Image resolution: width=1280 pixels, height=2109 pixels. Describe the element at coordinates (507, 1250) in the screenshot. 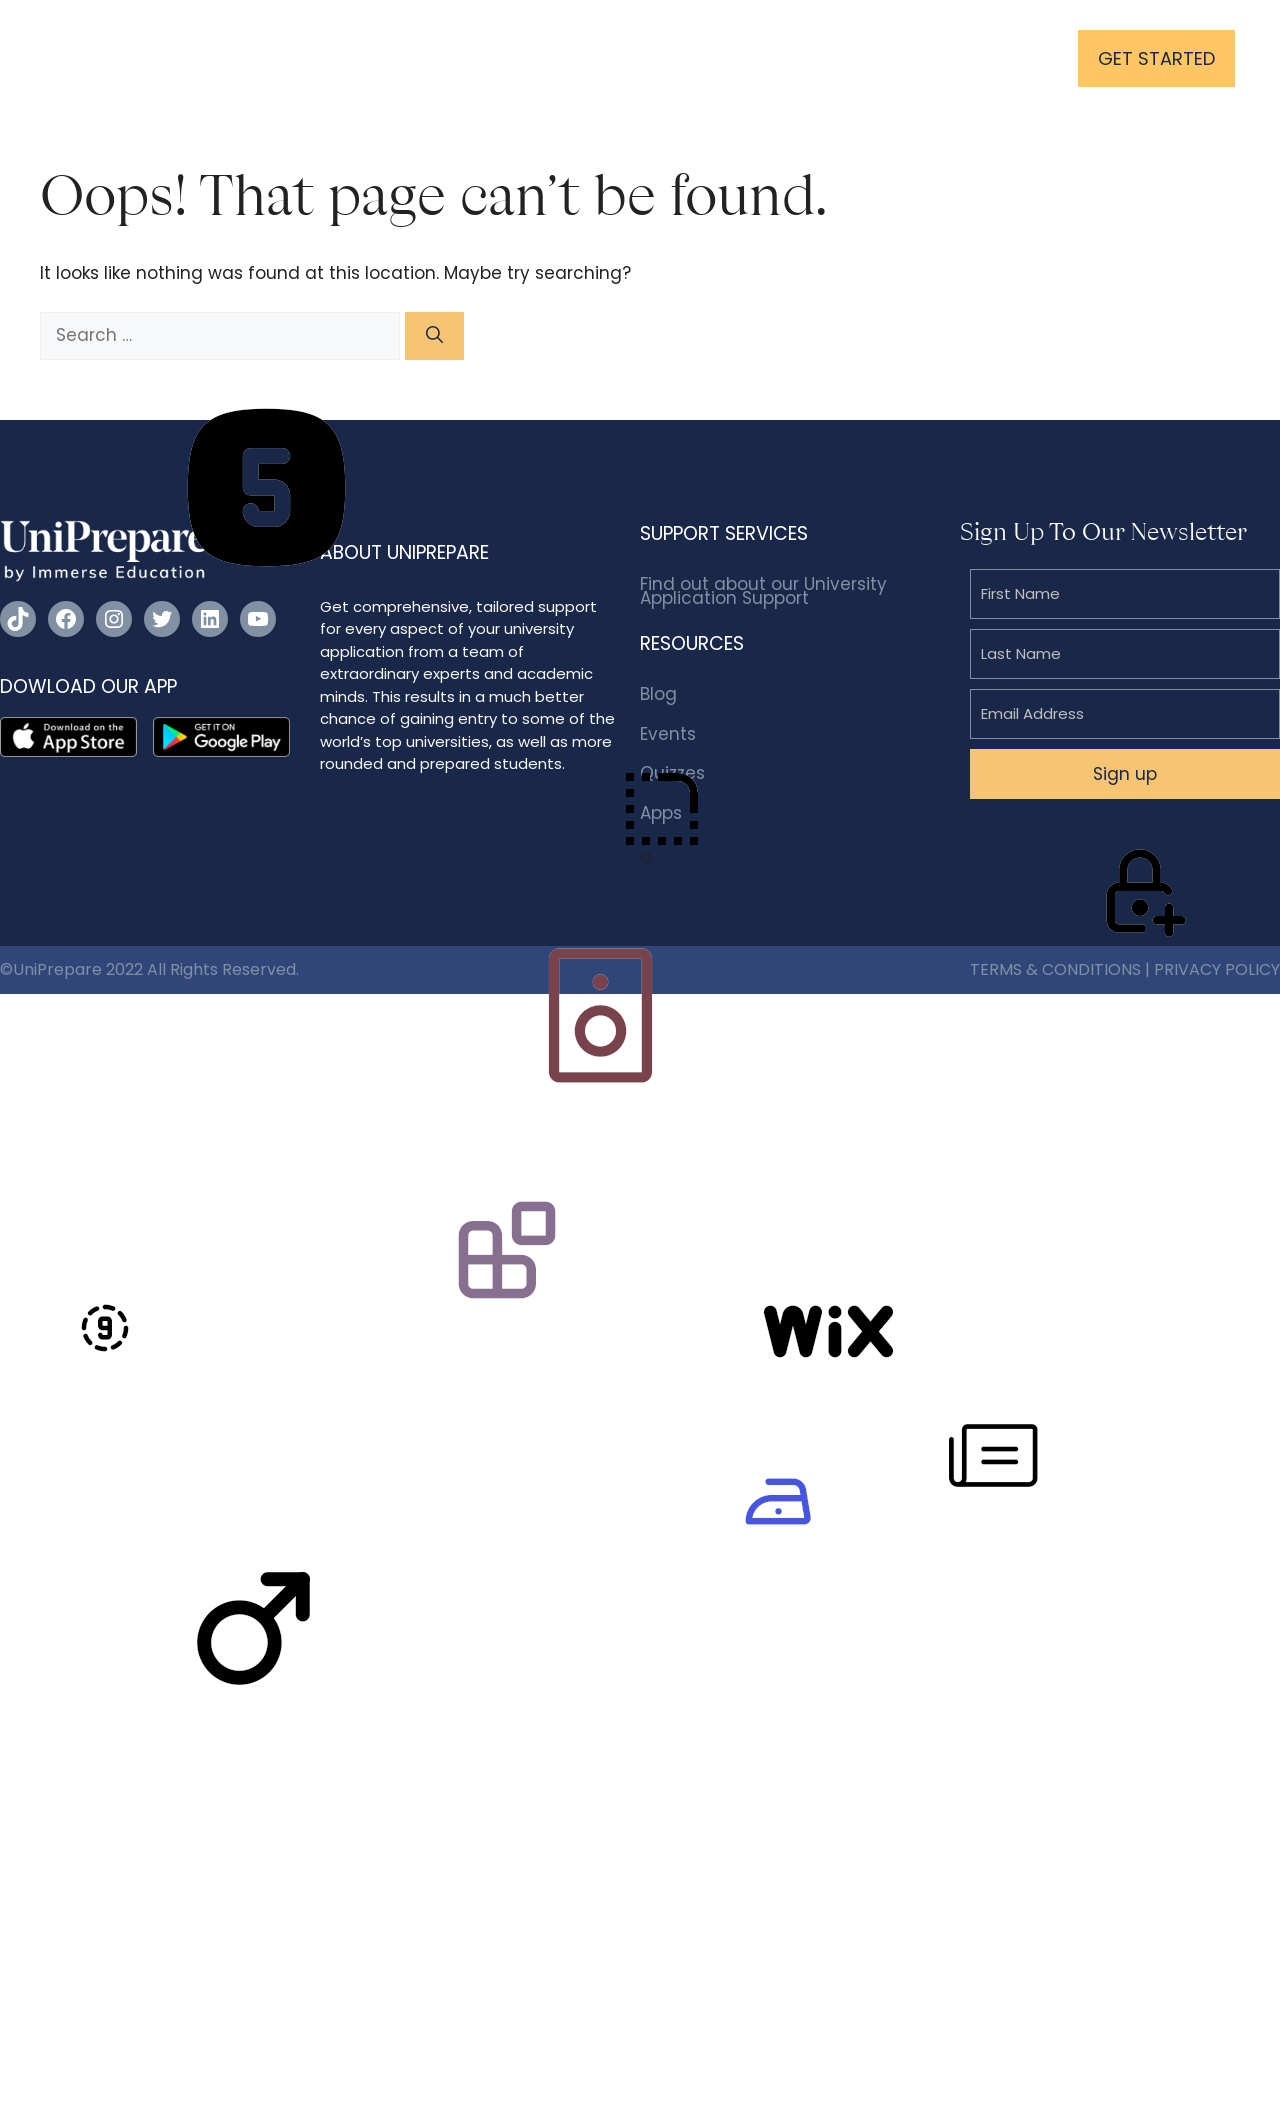

I see `access modular components or building blocks` at that location.